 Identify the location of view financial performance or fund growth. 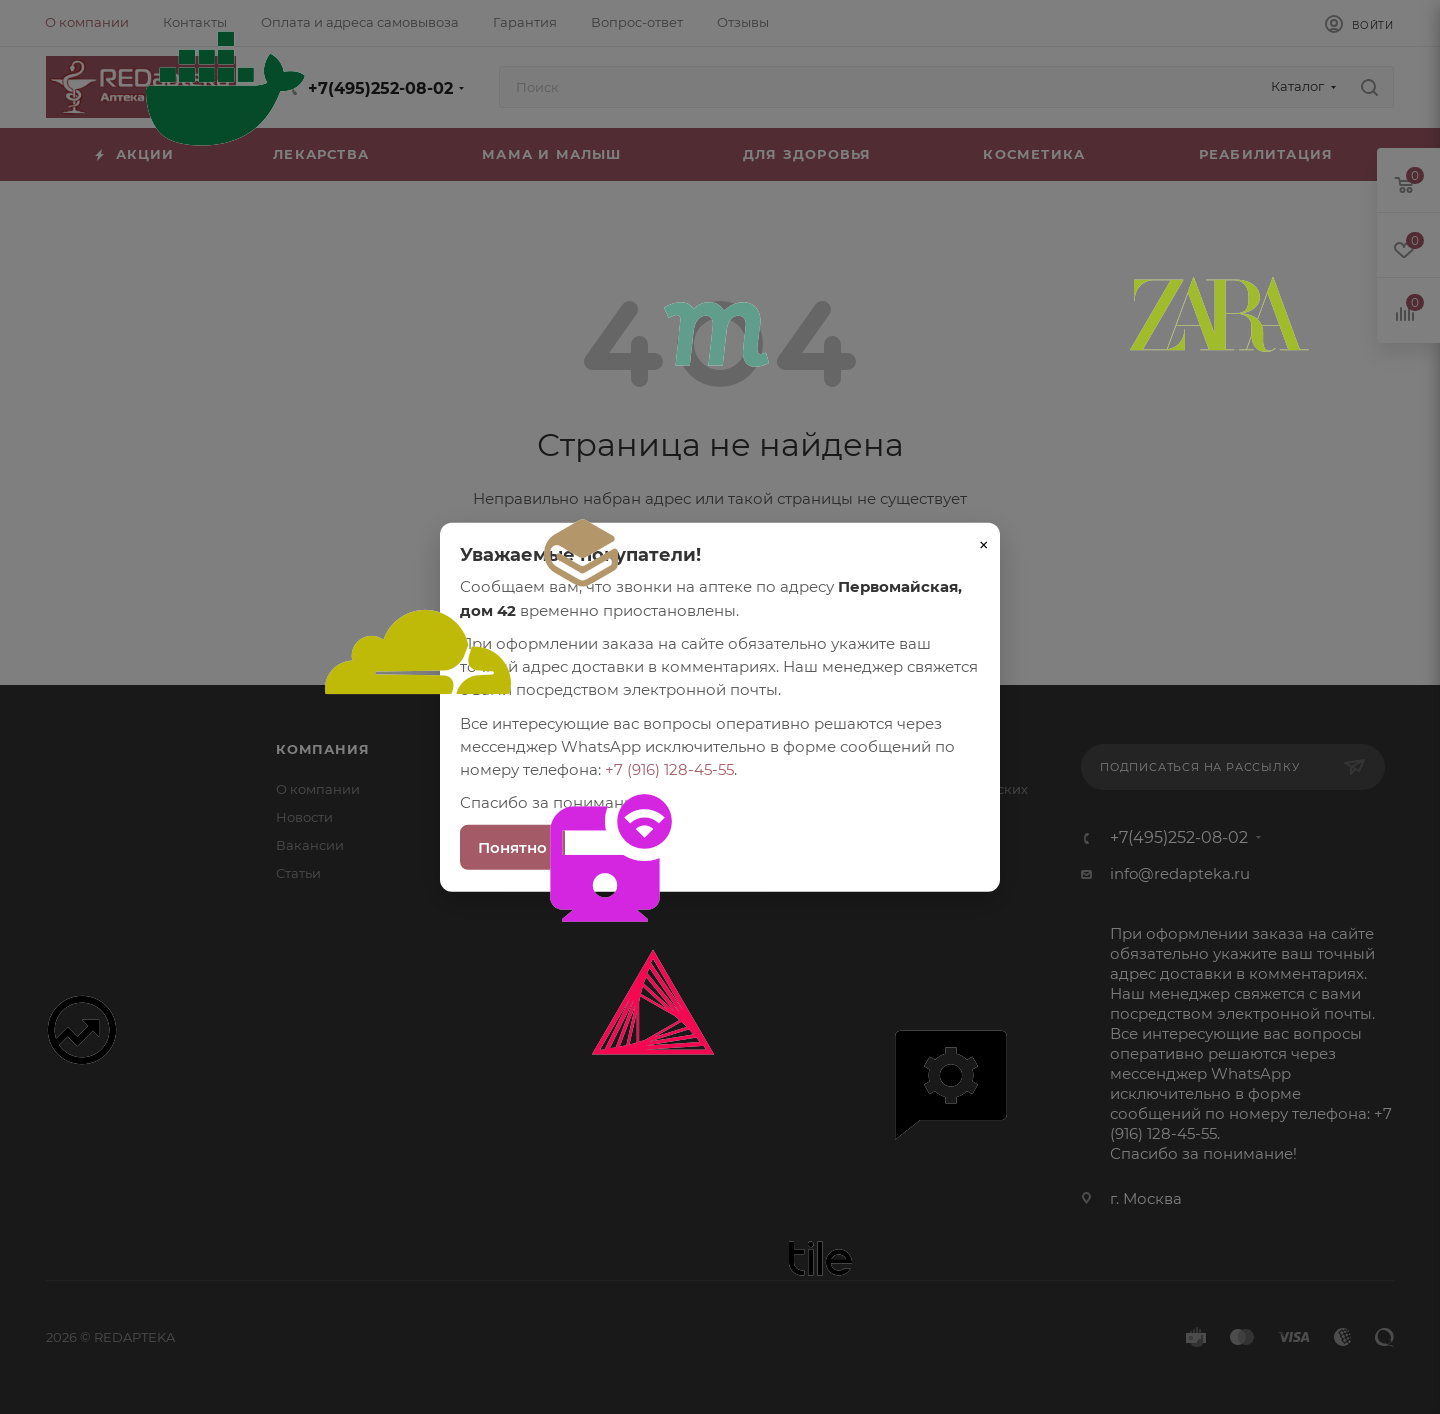
(82, 1030).